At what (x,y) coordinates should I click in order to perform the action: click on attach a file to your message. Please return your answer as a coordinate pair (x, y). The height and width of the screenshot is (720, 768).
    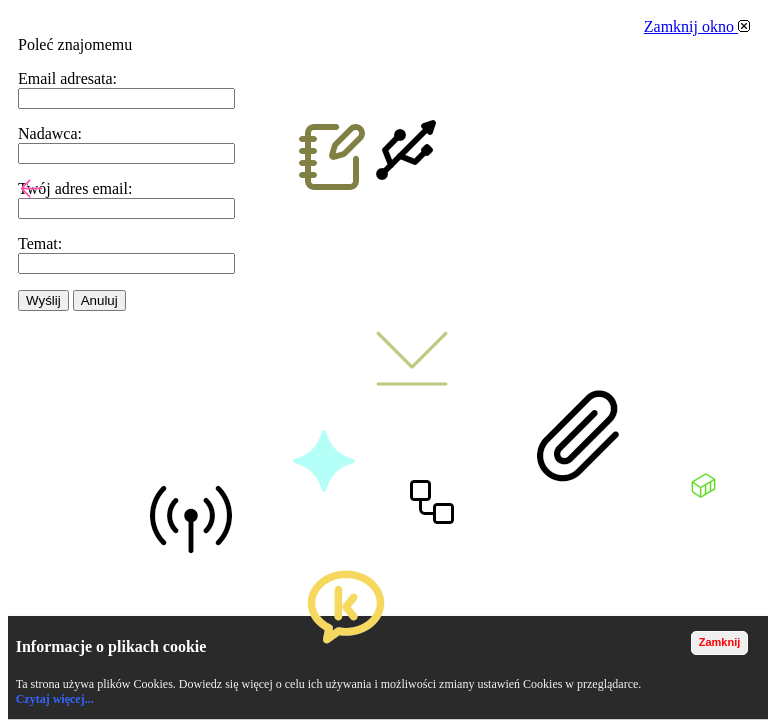
    Looking at the image, I should click on (576, 436).